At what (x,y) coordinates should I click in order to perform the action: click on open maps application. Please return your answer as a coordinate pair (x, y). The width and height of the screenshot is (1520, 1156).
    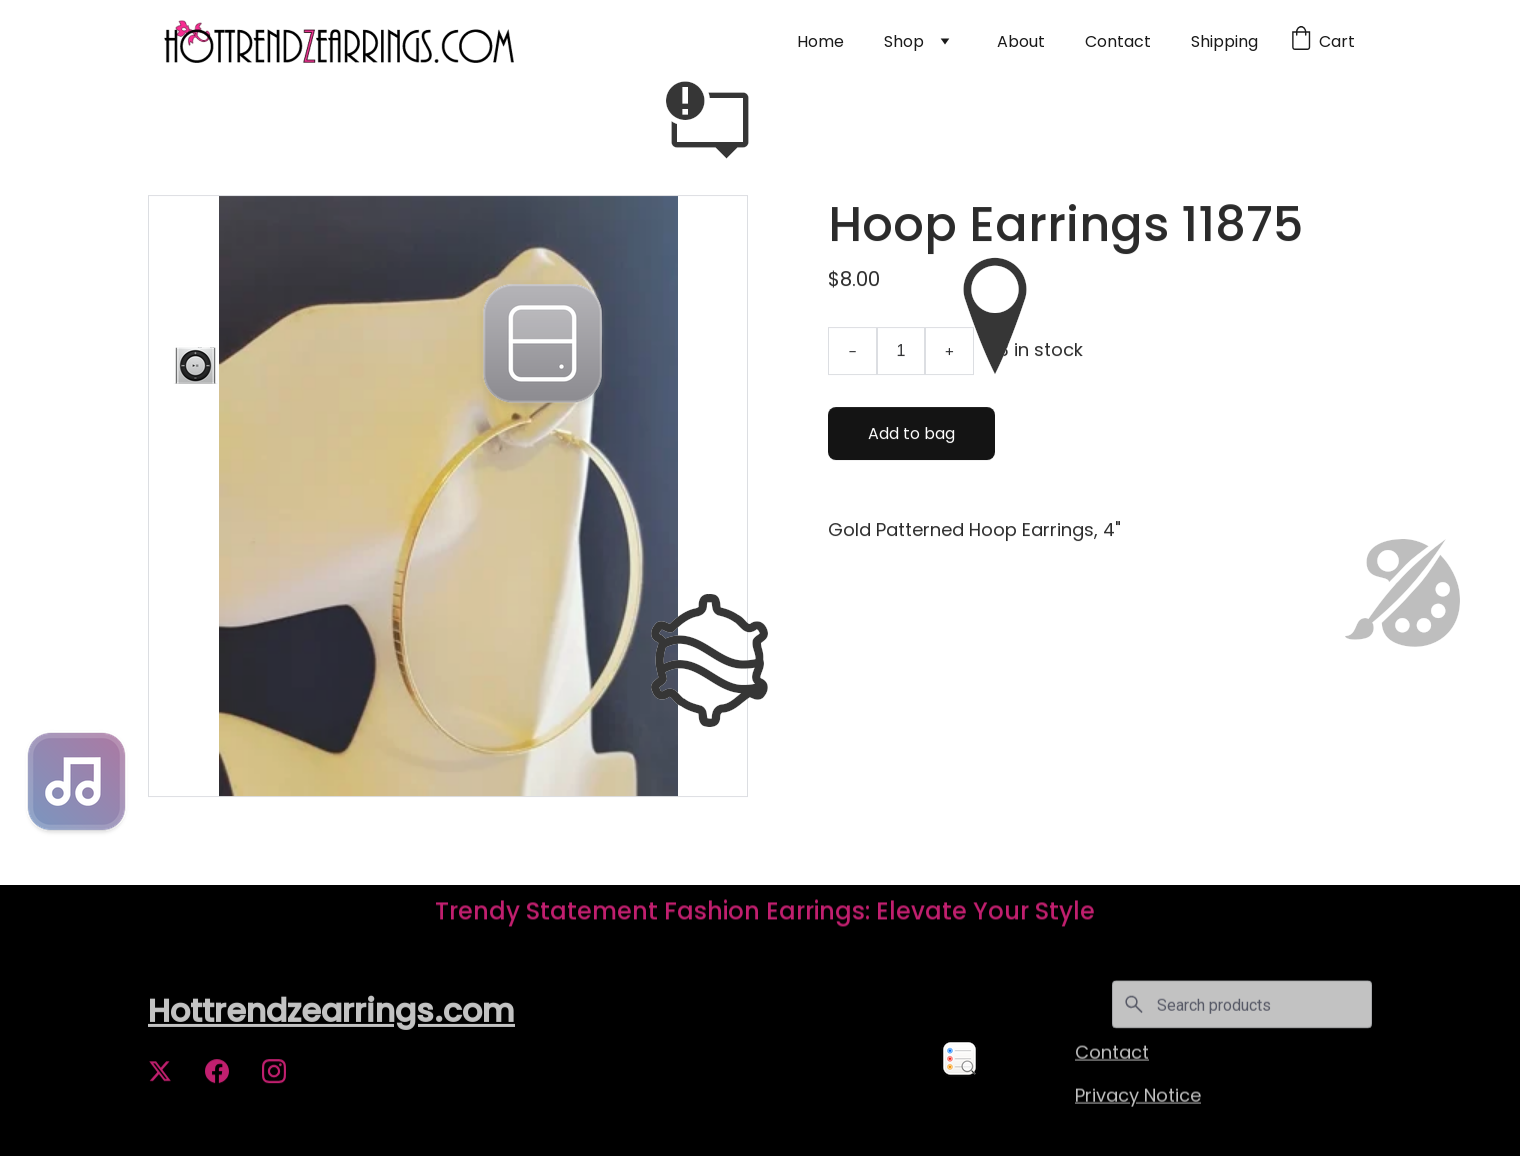
    Looking at the image, I should click on (995, 313).